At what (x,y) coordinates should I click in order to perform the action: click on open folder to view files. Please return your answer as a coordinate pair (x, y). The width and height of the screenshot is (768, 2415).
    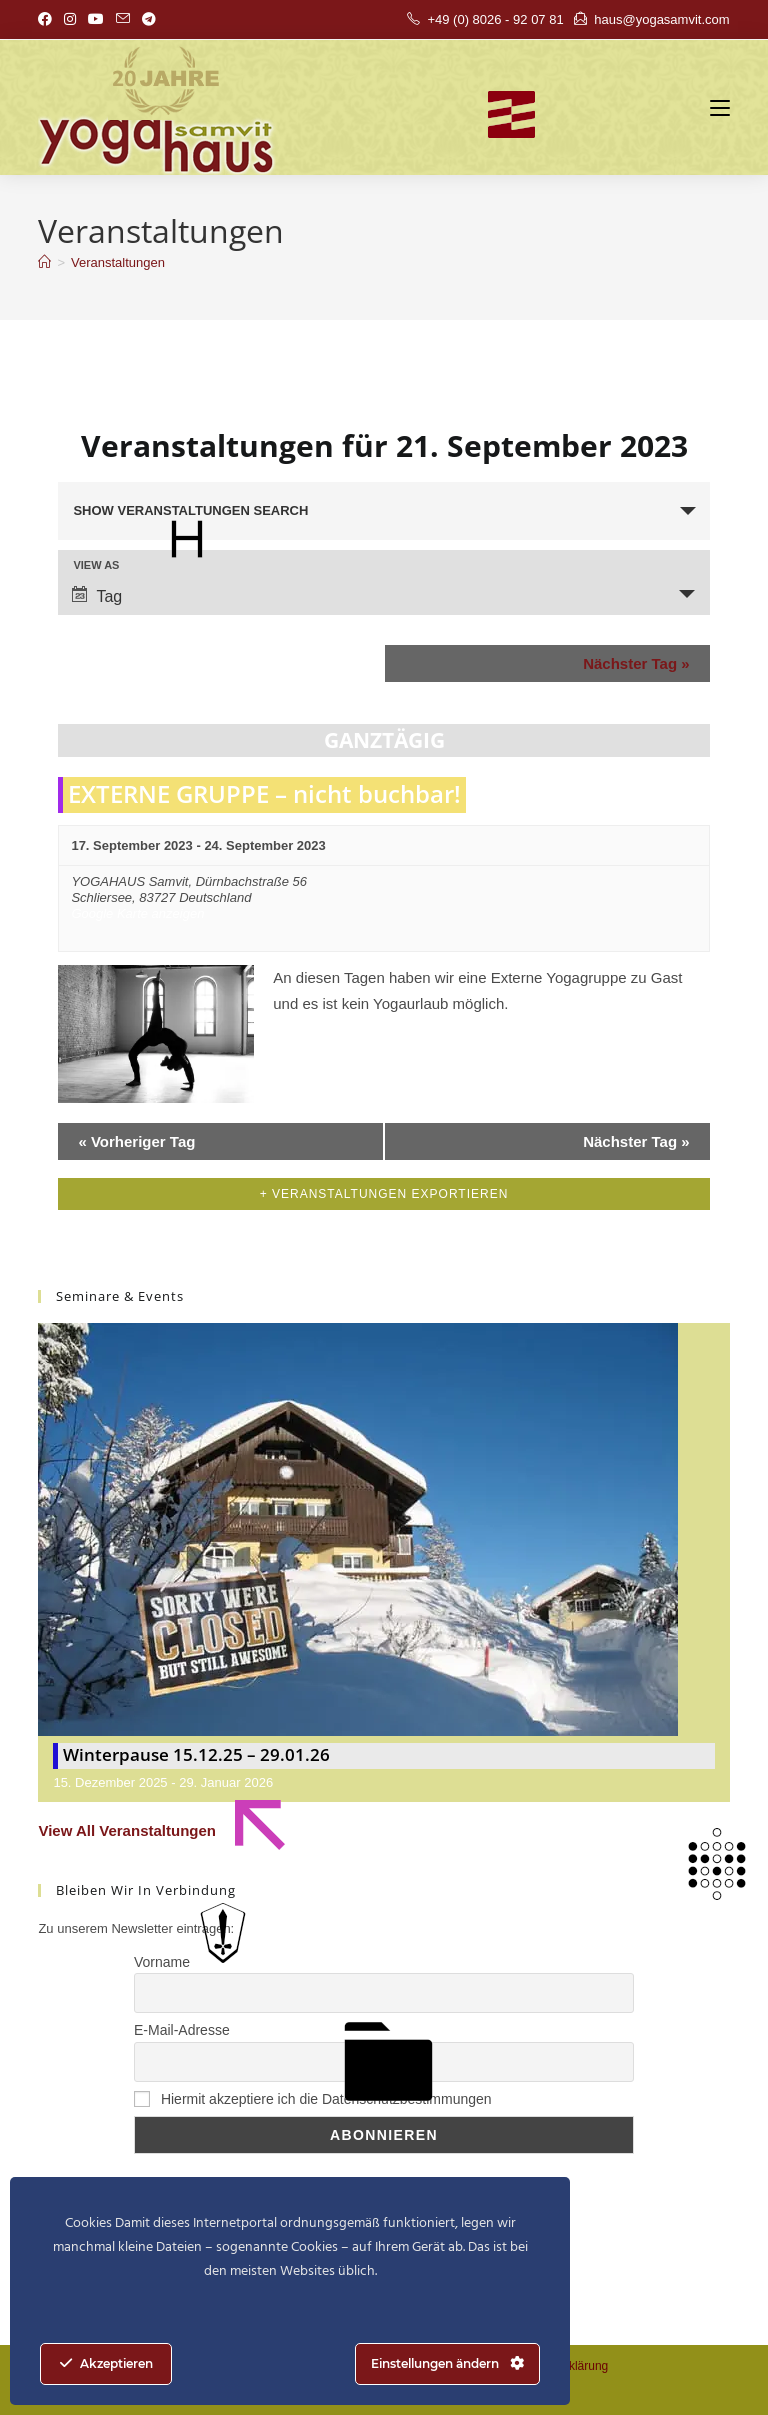
    Looking at the image, I should click on (388, 2061).